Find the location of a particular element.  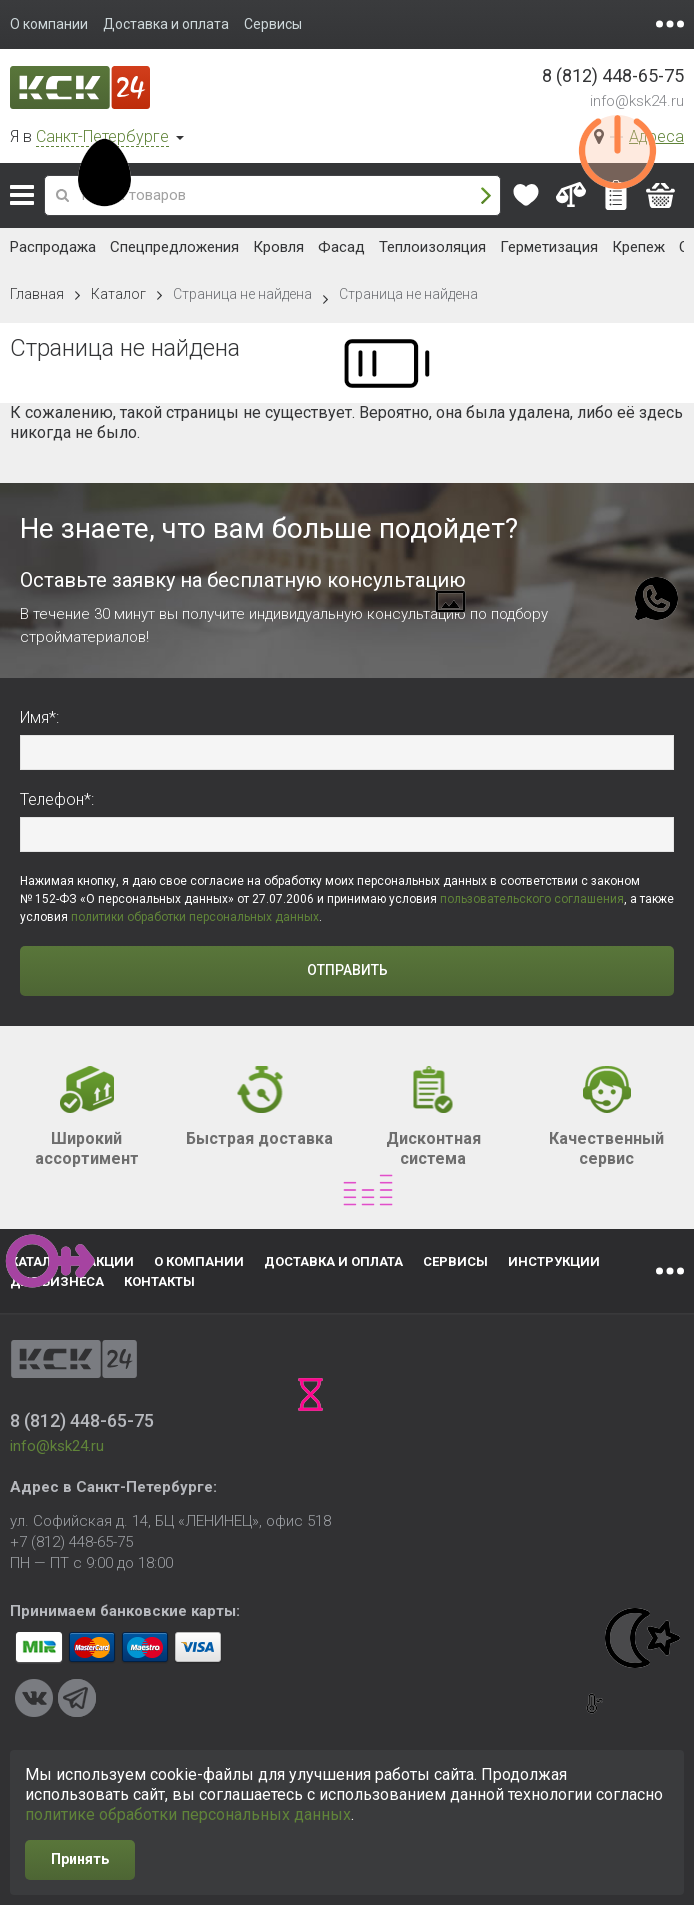

indicates islamic religious content or settings is located at coordinates (640, 1638).